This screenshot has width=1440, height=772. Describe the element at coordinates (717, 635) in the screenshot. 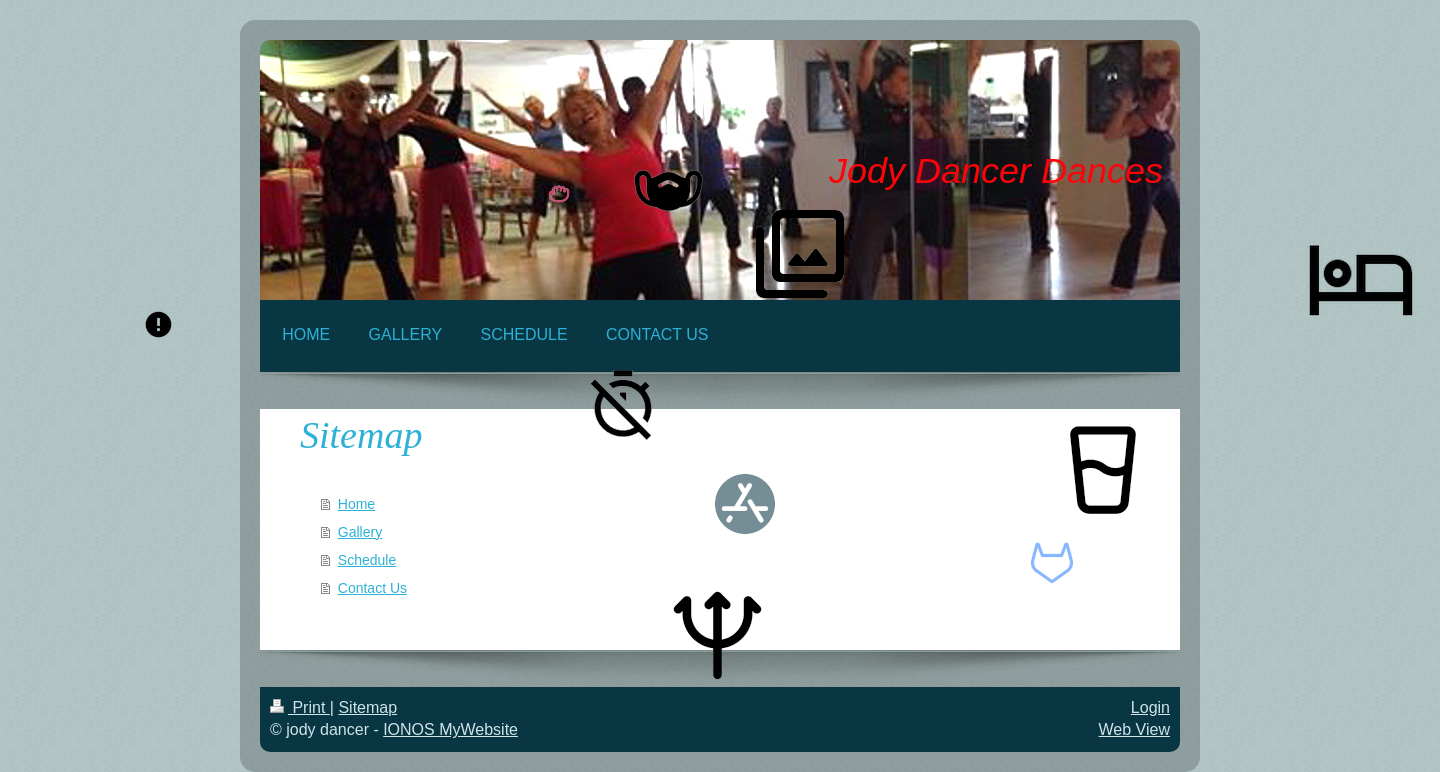

I see `neptune or poseidon symbol in astrology or mythology app` at that location.